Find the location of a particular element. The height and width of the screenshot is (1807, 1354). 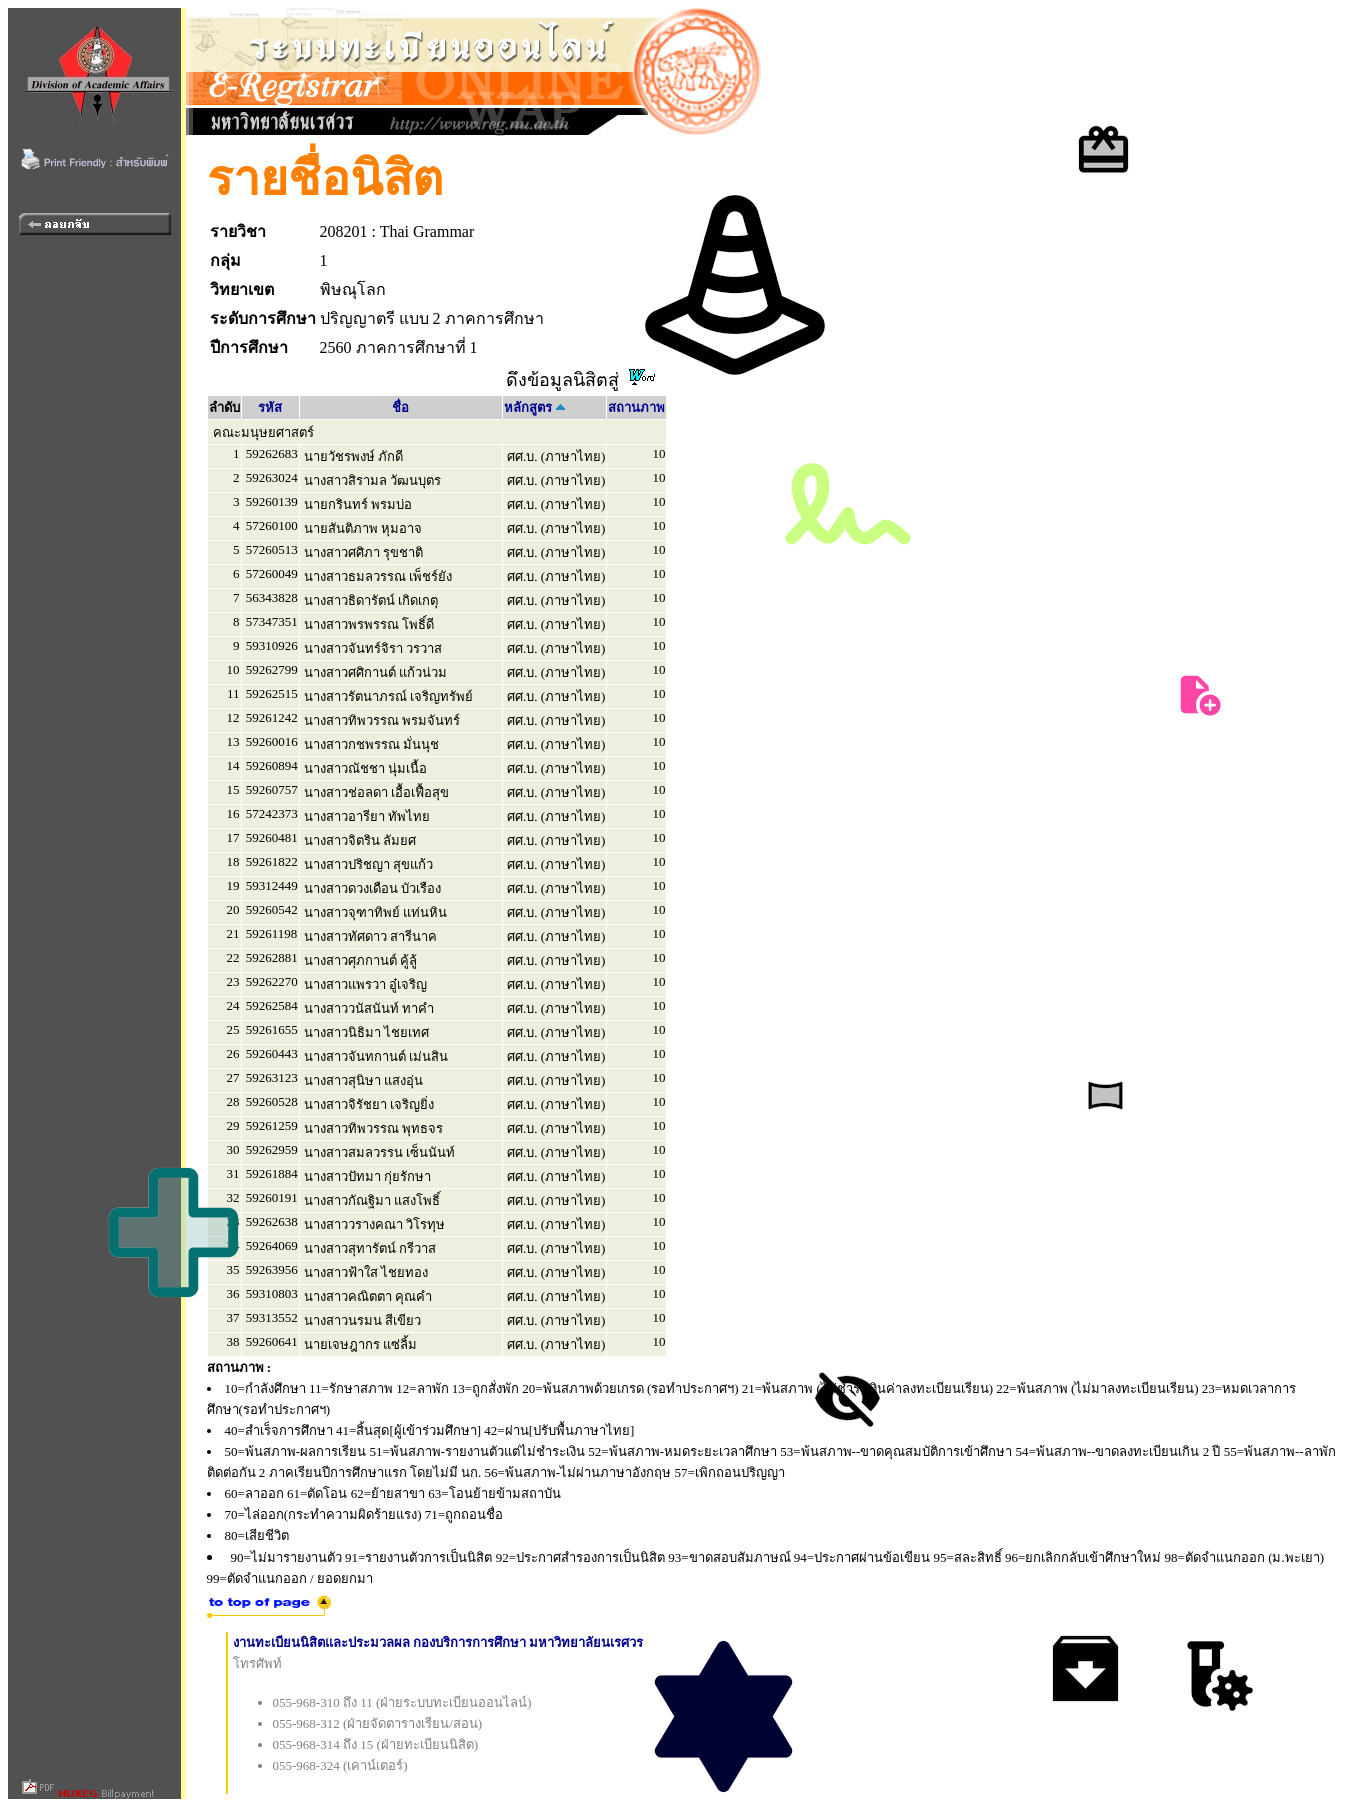

redeem a gift card or promotional code is located at coordinates (1103, 150).